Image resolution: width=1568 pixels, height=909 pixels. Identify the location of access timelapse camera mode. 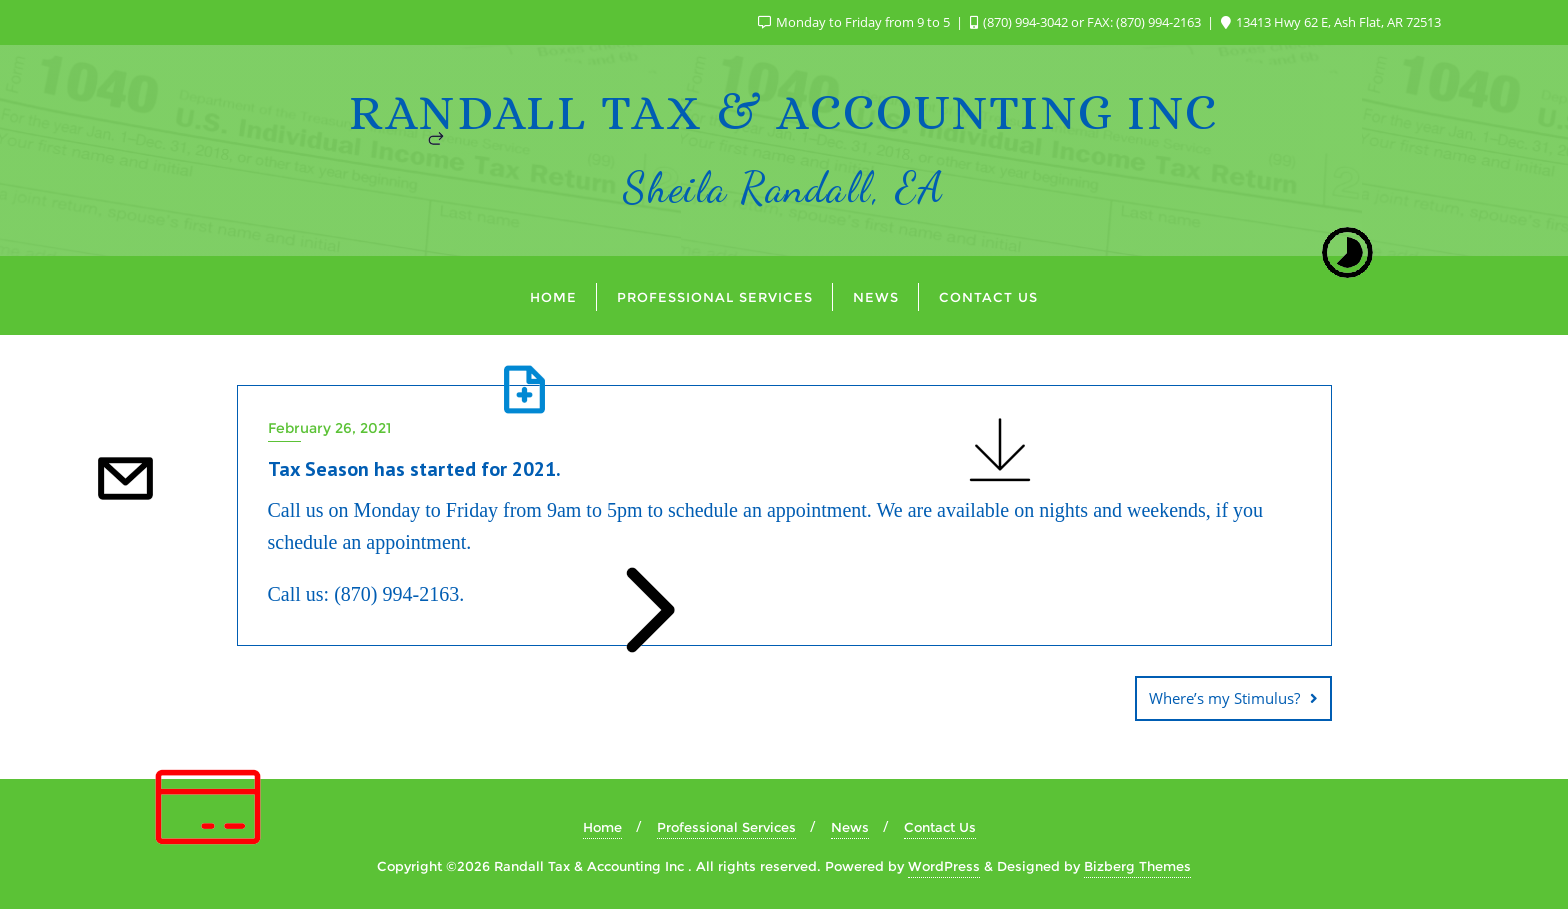
(1347, 252).